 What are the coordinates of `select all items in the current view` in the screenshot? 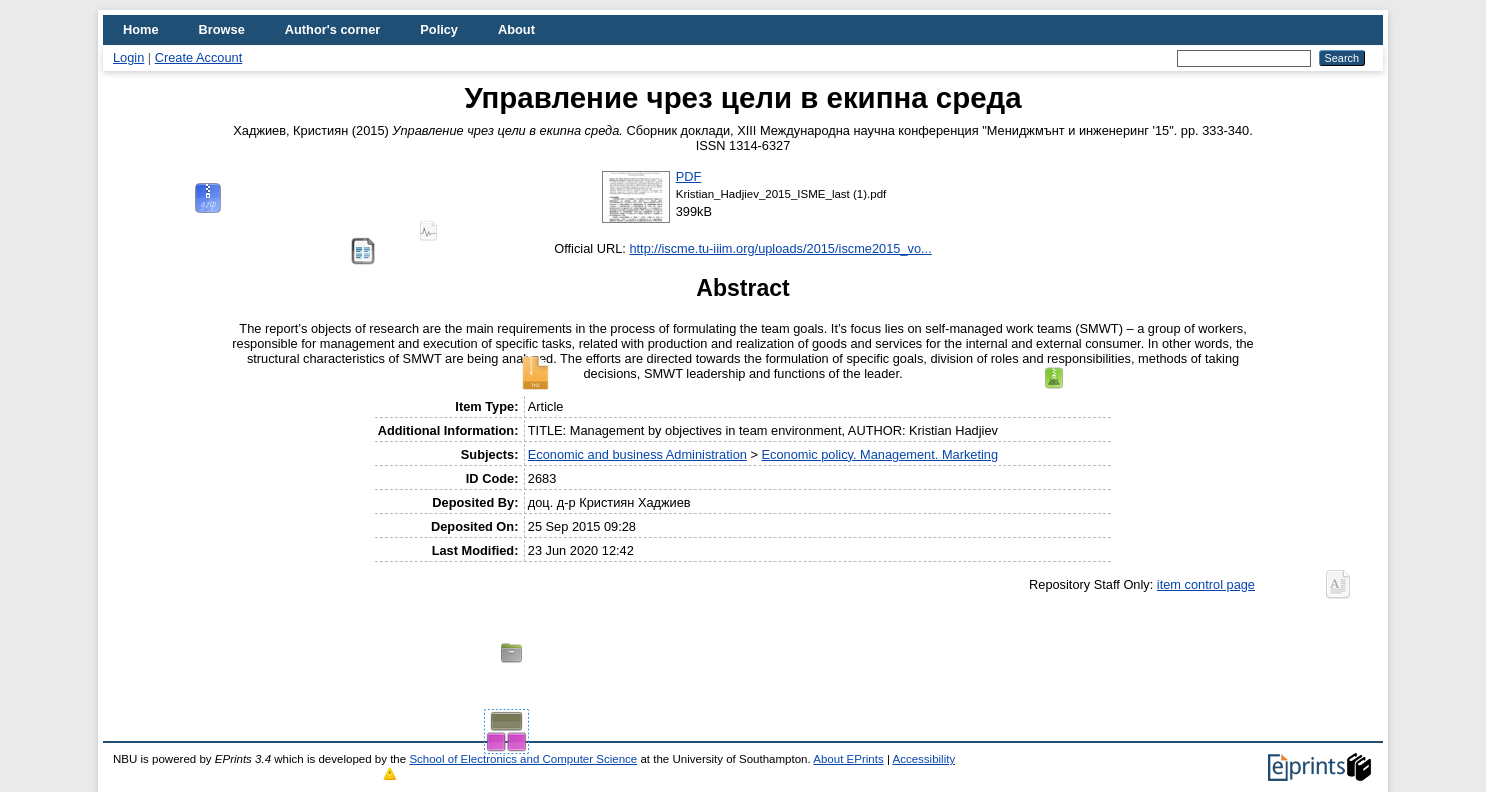 It's located at (506, 731).